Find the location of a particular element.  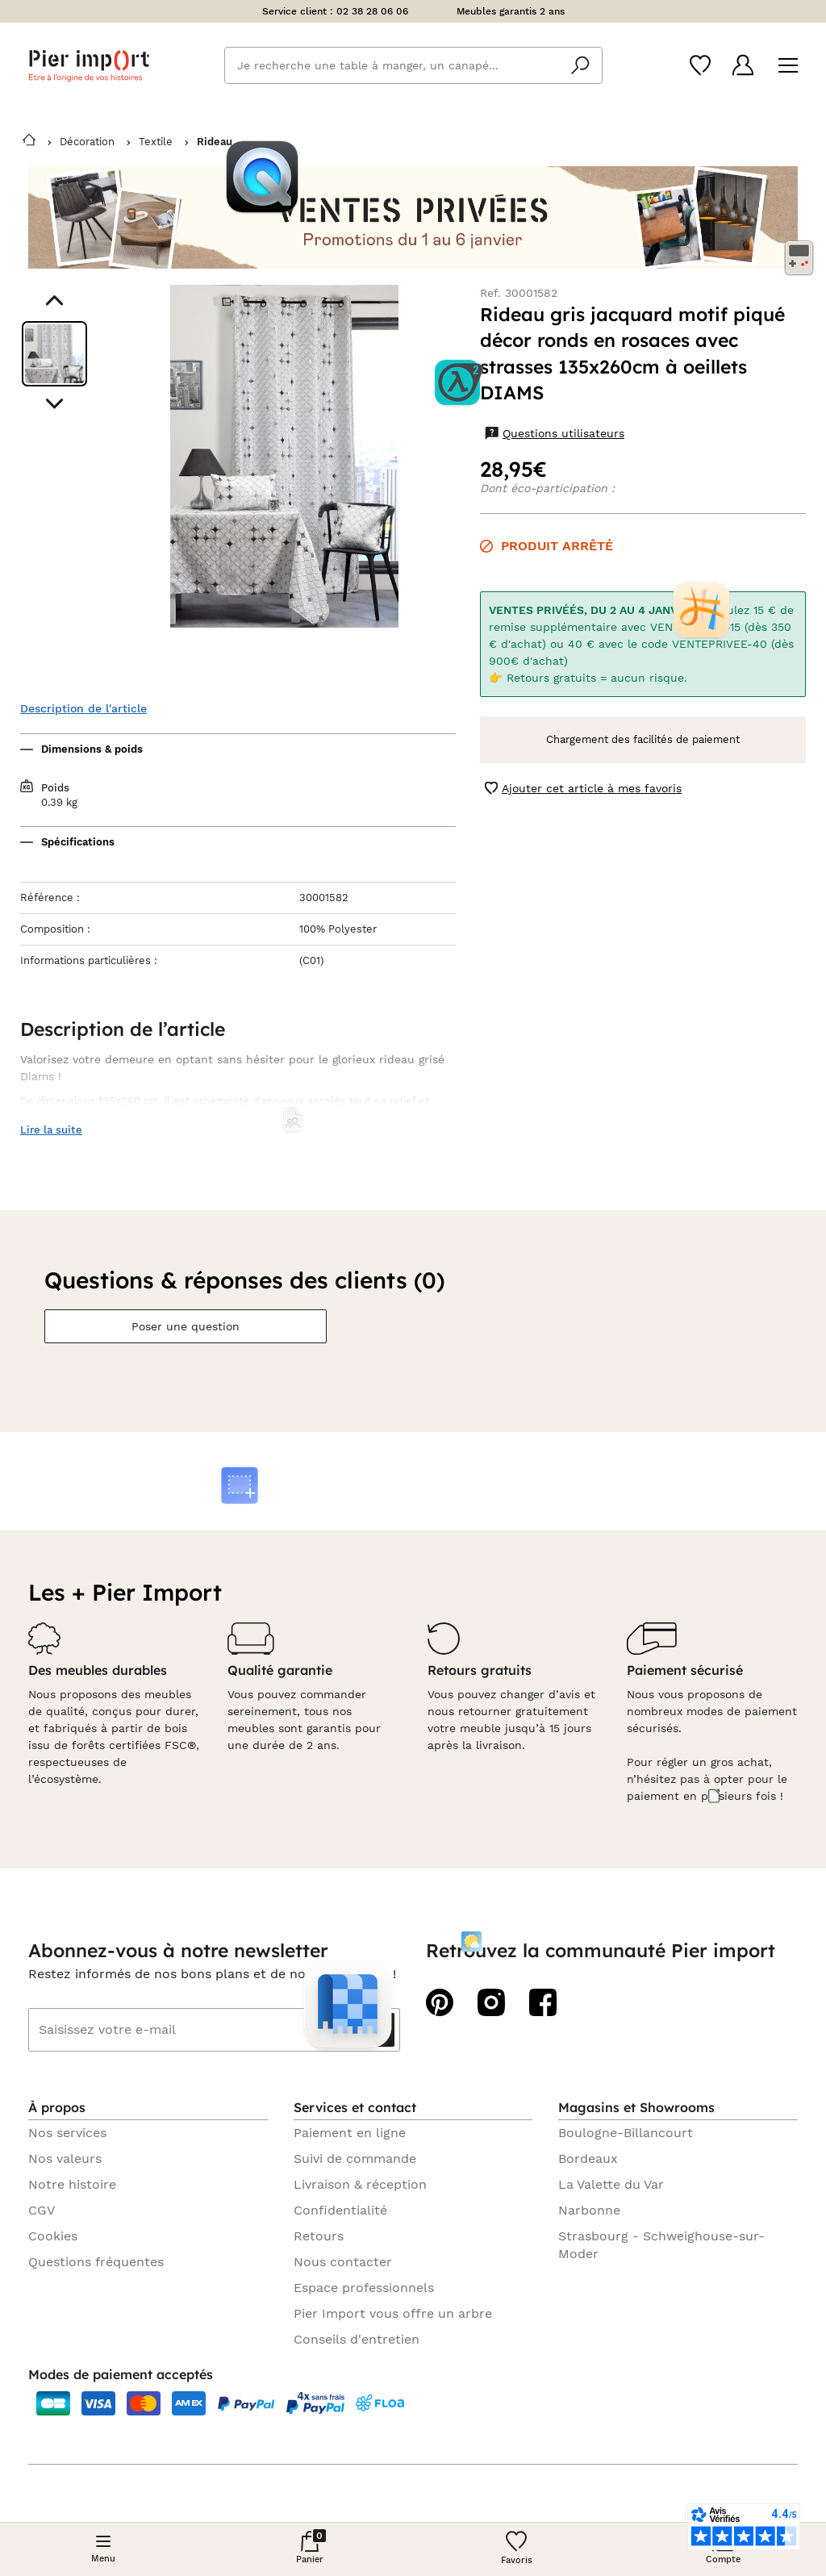

open libreoffice suite is located at coordinates (714, 1796).